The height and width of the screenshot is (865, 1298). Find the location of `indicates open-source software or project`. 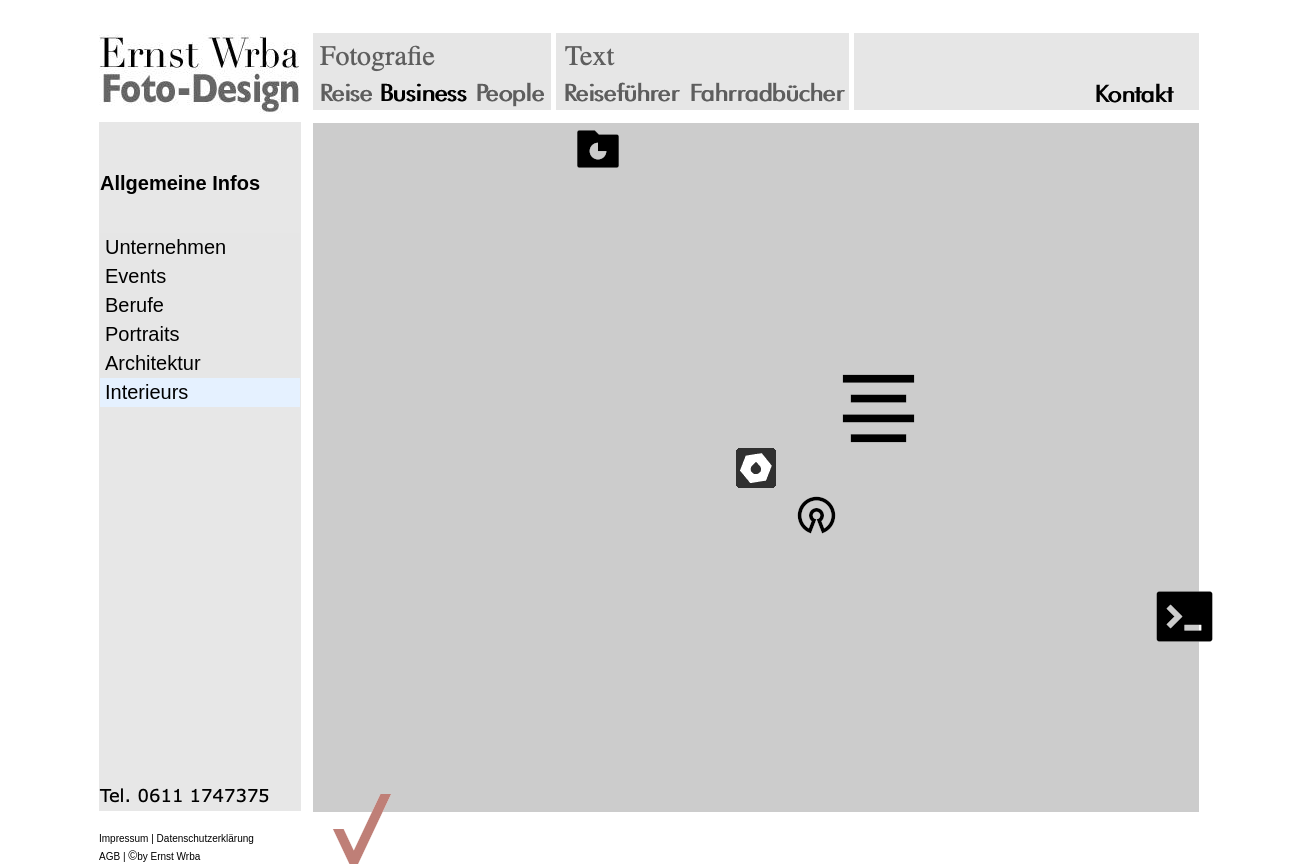

indicates open-source software or project is located at coordinates (816, 515).